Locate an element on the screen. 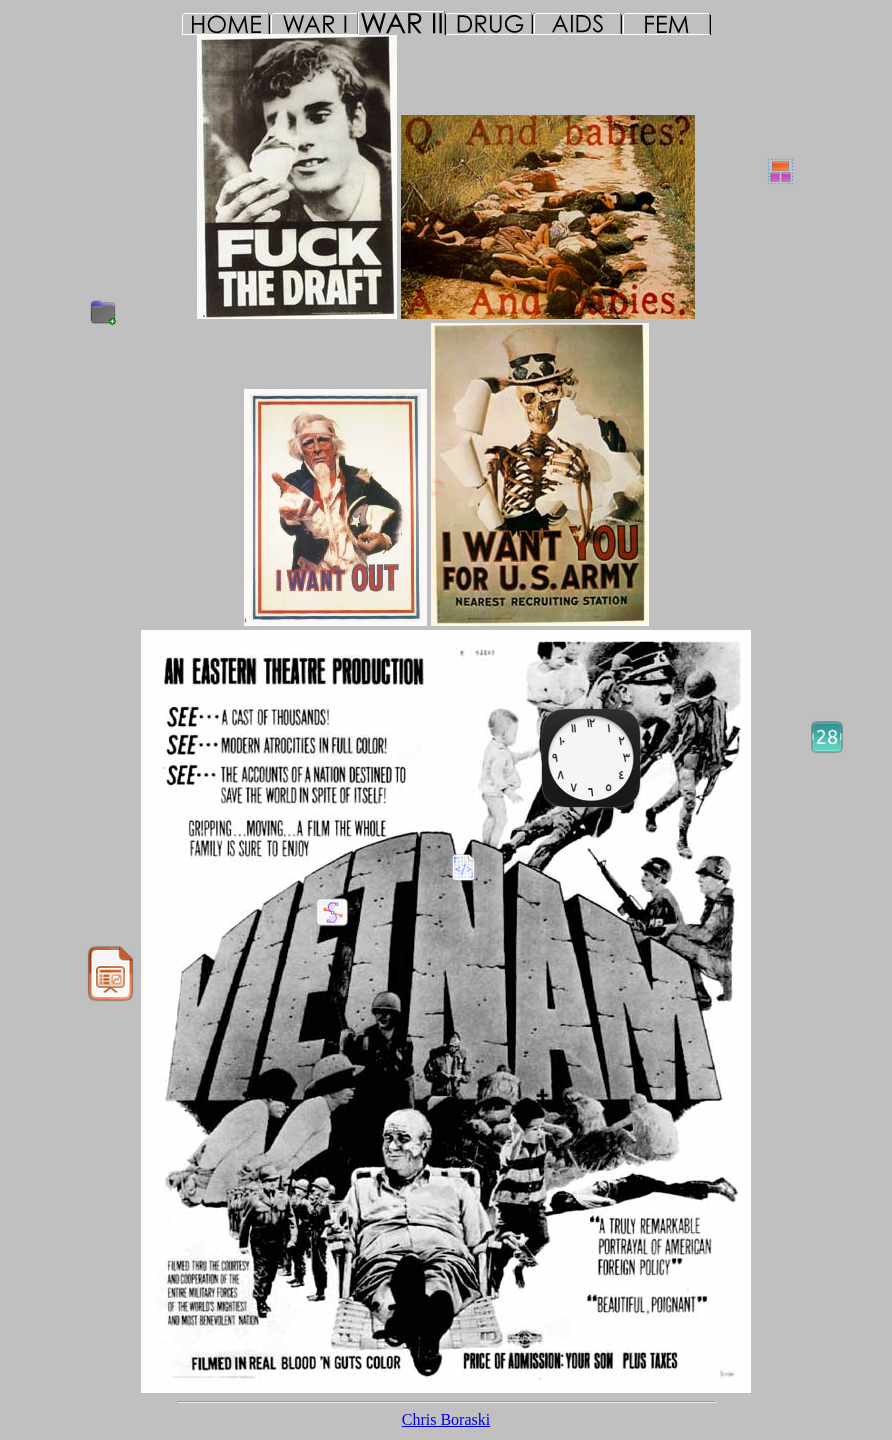 The image size is (892, 1440). open the clock app is located at coordinates (591, 758).